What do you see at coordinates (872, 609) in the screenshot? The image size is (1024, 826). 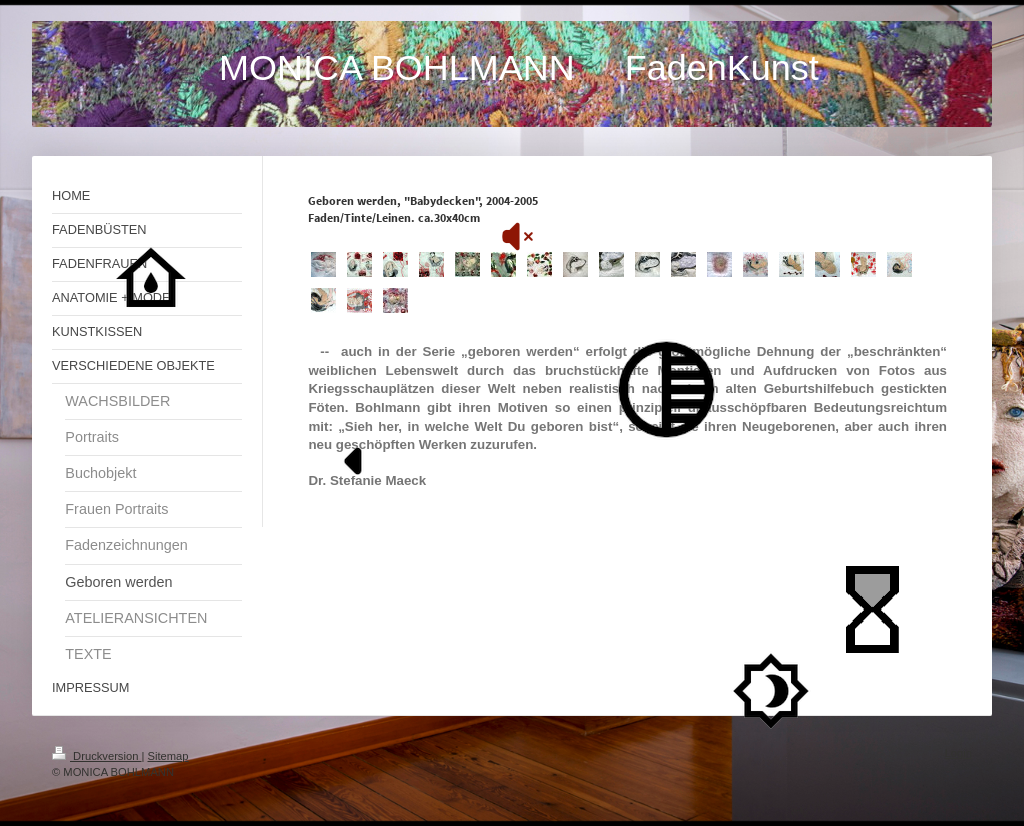 I see `indicates time remaining or process starting` at bounding box center [872, 609].